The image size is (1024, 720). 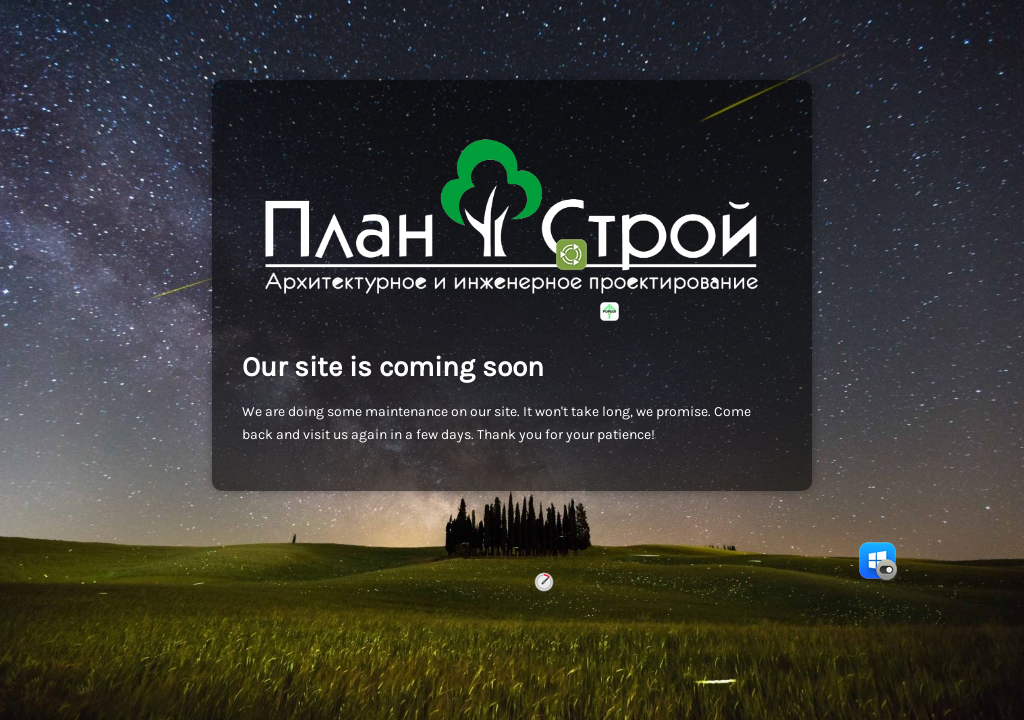 What do you see at coordinates (609, 311) in the screenshot?
I see `launch ProtonUp-Qt to manage Proton and Wine compatibility tools` at bounding box center [609, 311].